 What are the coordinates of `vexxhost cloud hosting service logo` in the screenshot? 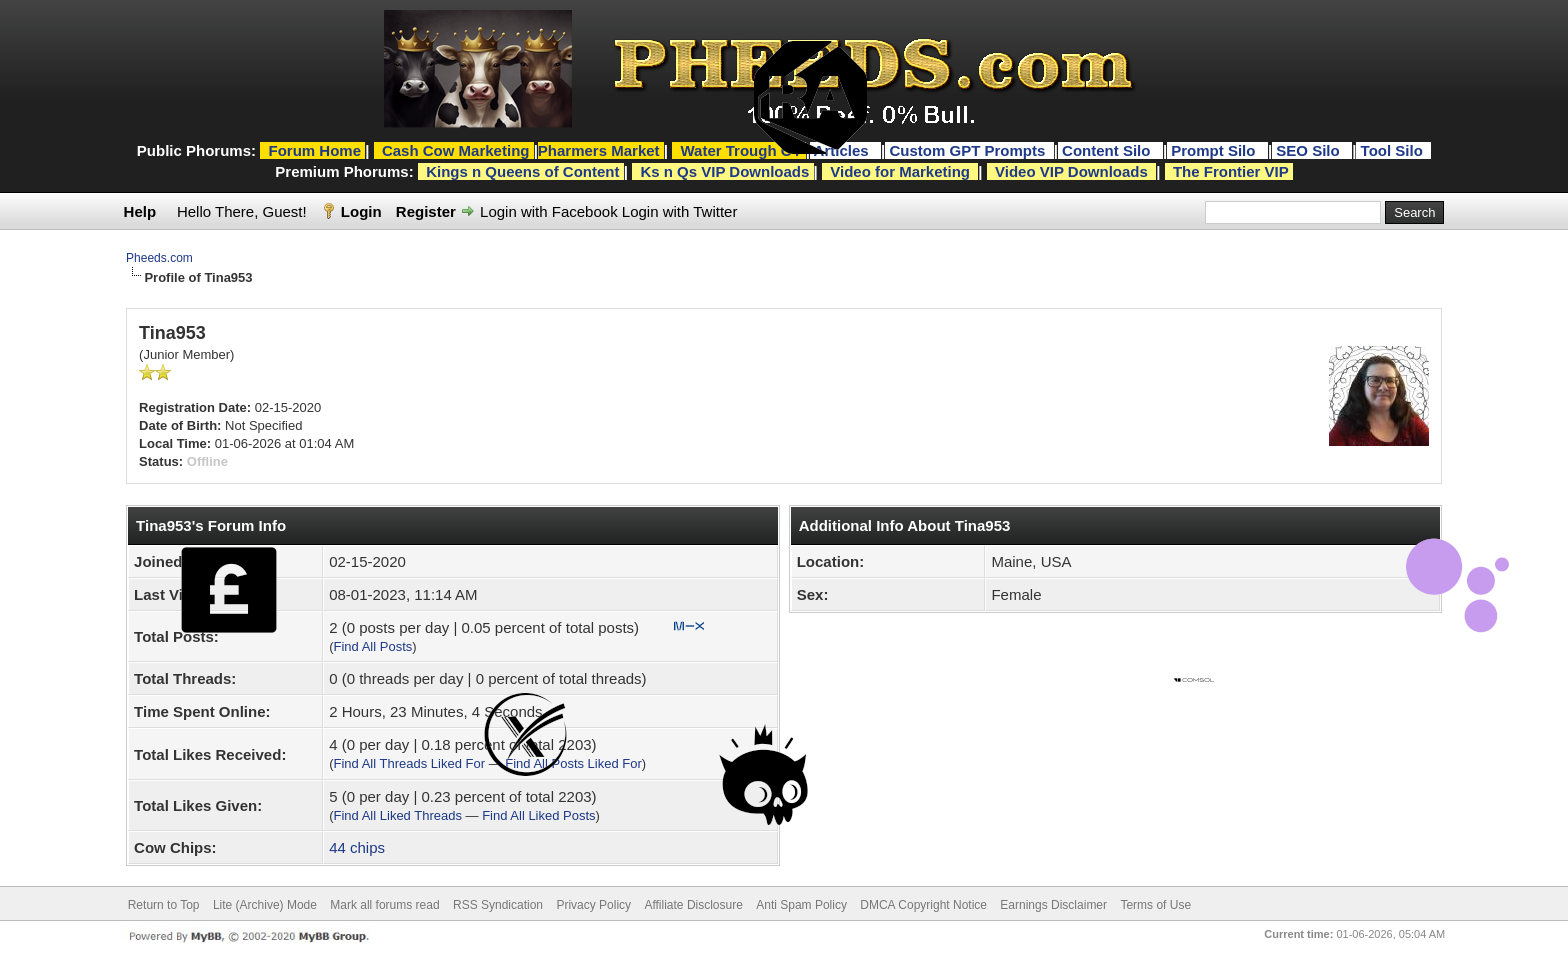 It's located at (525, 734).